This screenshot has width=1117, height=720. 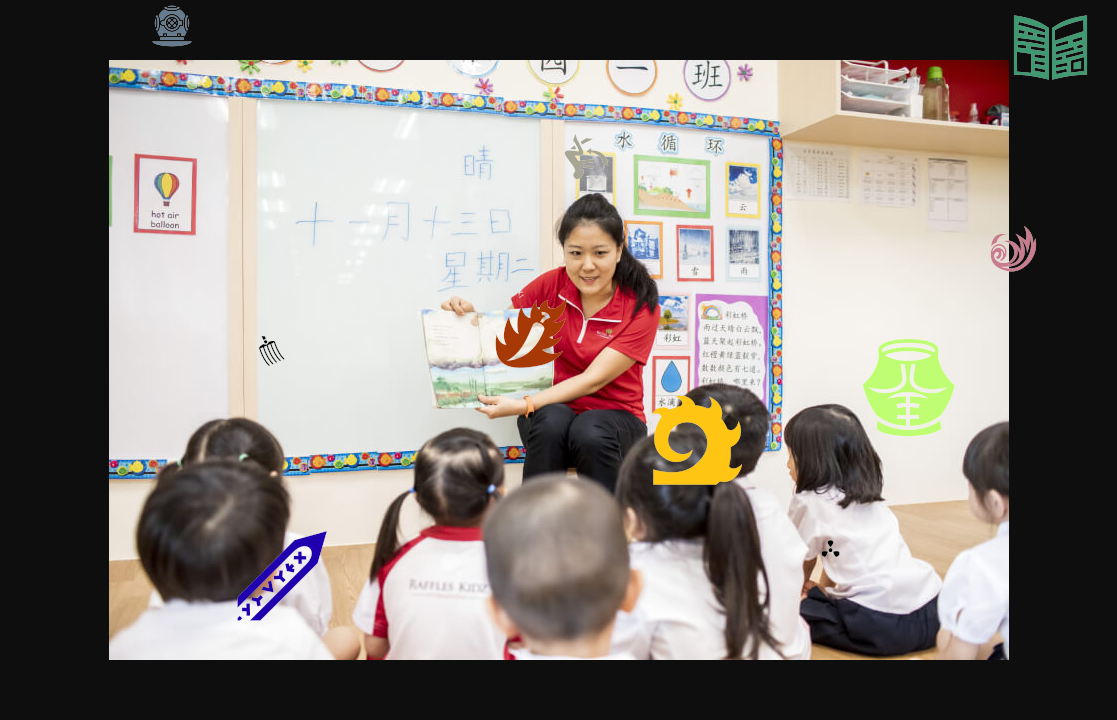 What do you see at coordinates (271, 351) in the screenshot?
I see `farming or agriculture tool category` at bounding box center [271, 351].